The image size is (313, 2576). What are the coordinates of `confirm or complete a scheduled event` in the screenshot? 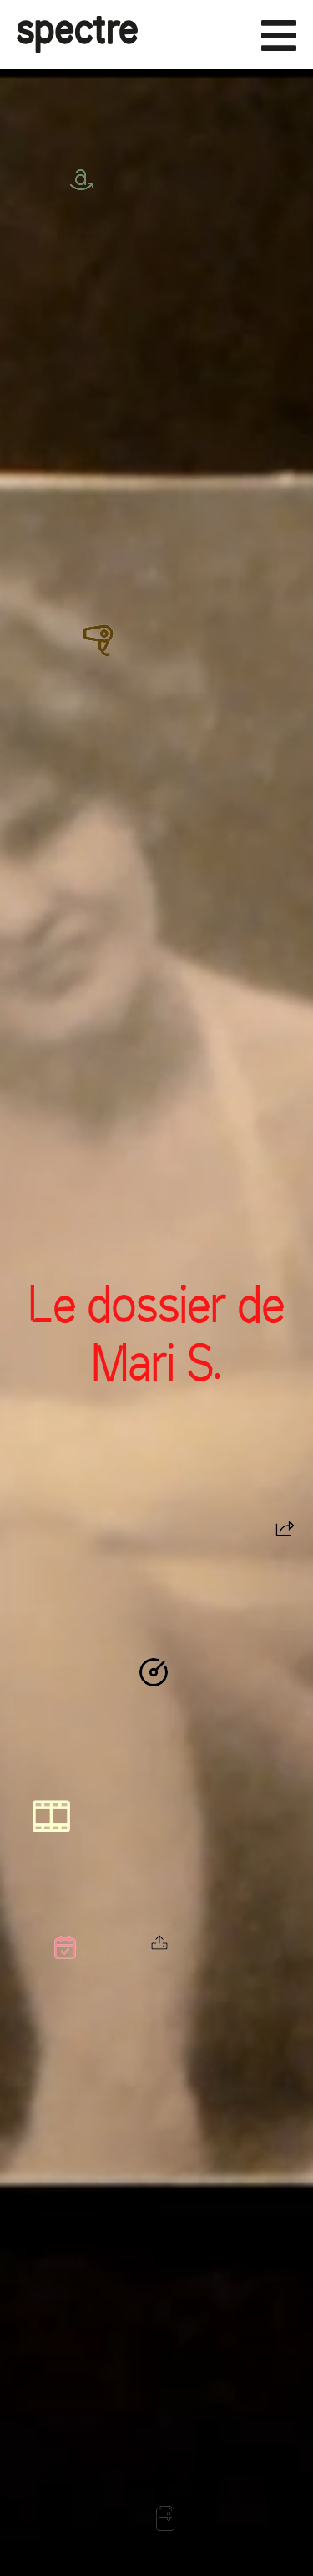 It's located at (65, 1947).